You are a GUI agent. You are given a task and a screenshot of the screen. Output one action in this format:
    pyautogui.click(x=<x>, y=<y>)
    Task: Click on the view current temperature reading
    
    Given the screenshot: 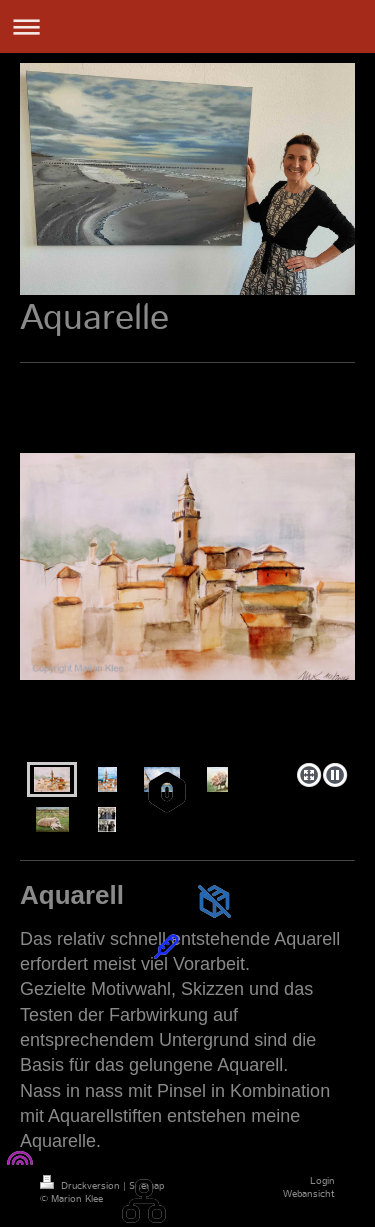 What is the action you would take?
    pyautogui.click(x=166, y=946)
    